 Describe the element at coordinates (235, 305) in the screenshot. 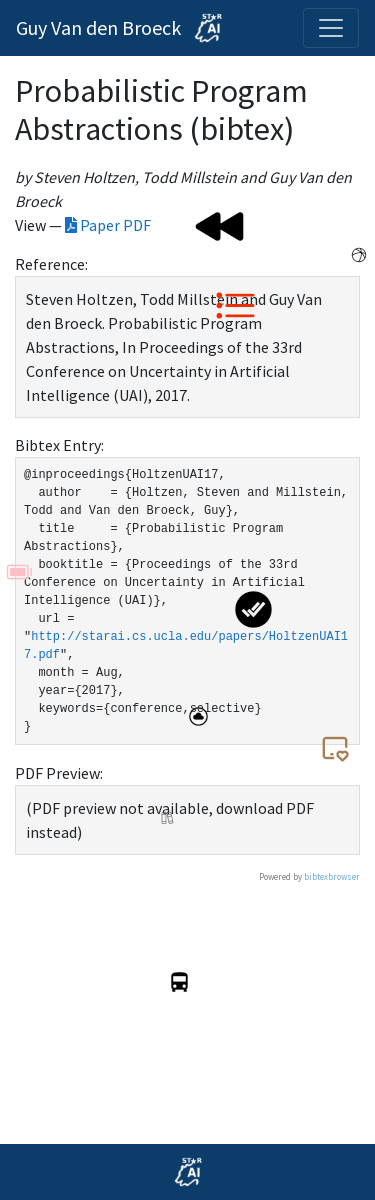

I see `view list of items` at that location.